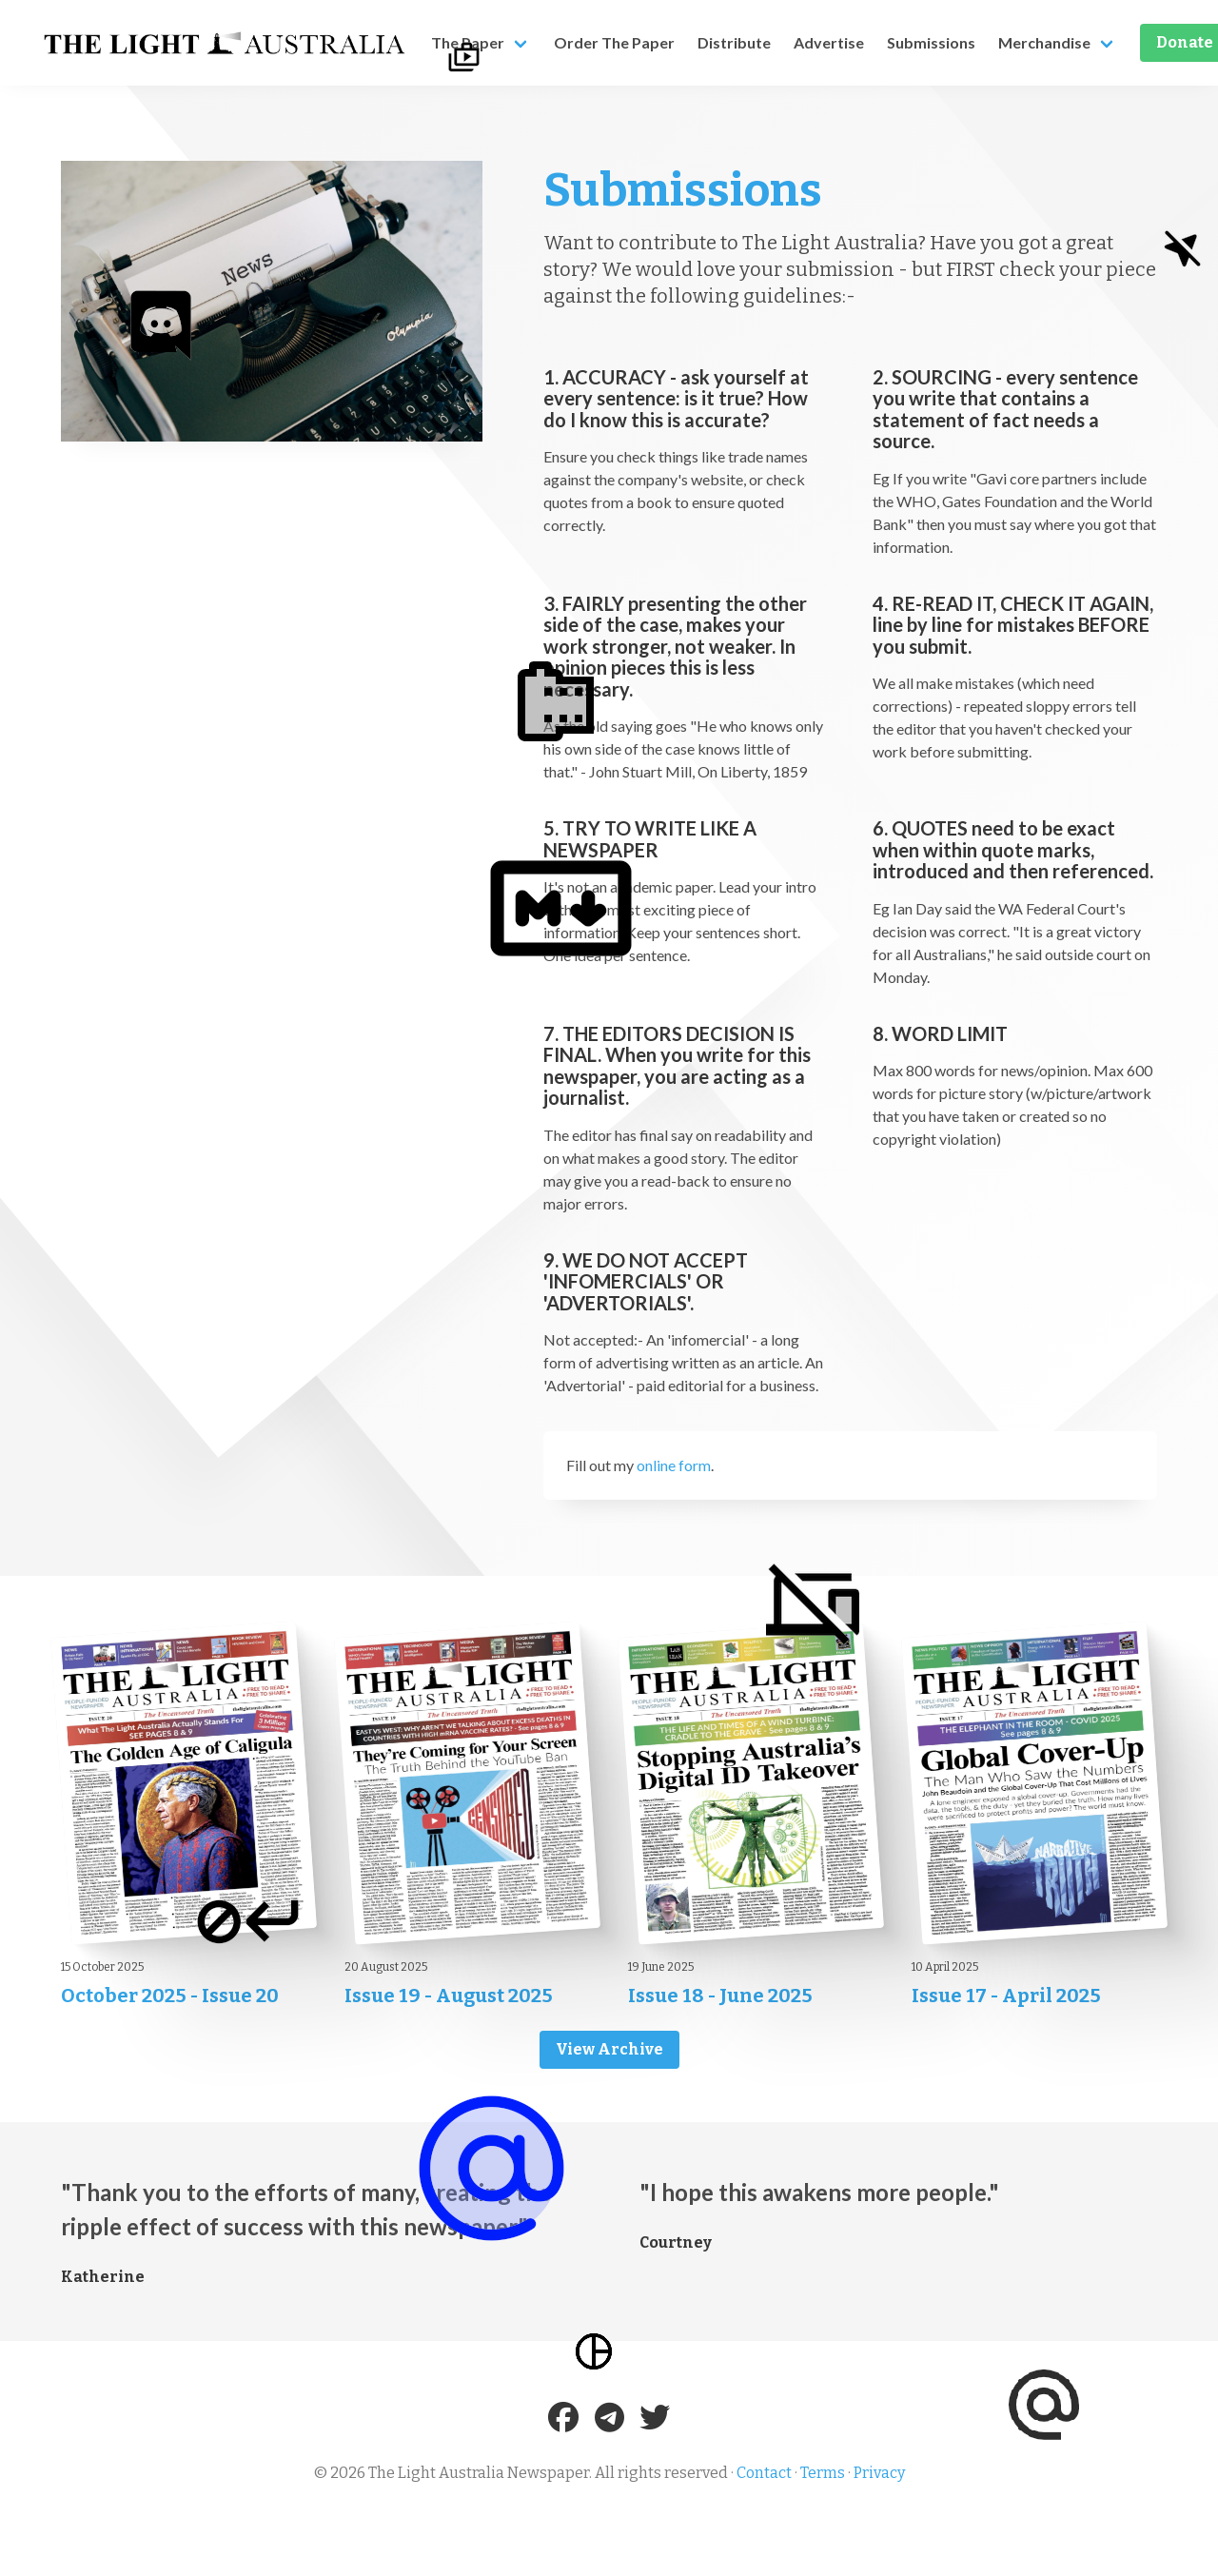 The image size is (1218, 2576). What do you see at coordinates (813, 1604) in the screenshot?
I see `device linking is disabled or unavailable` at bounding box center [813, 1604].